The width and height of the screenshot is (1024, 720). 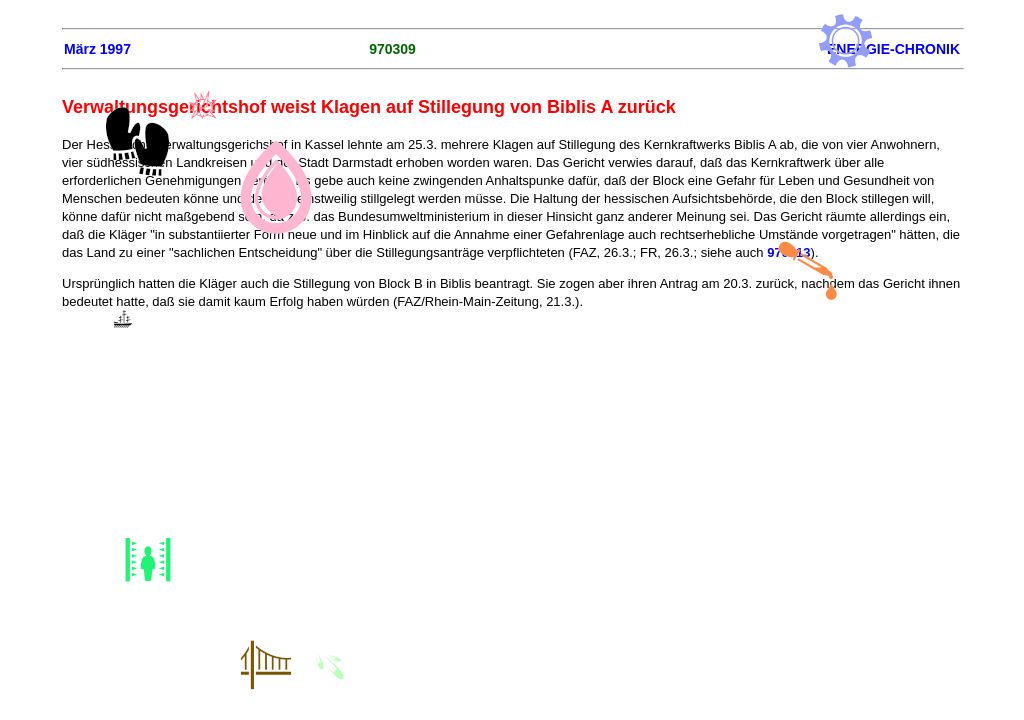 I want to click on winter gear or cold weather equipment category, so click(x=137, y=141).